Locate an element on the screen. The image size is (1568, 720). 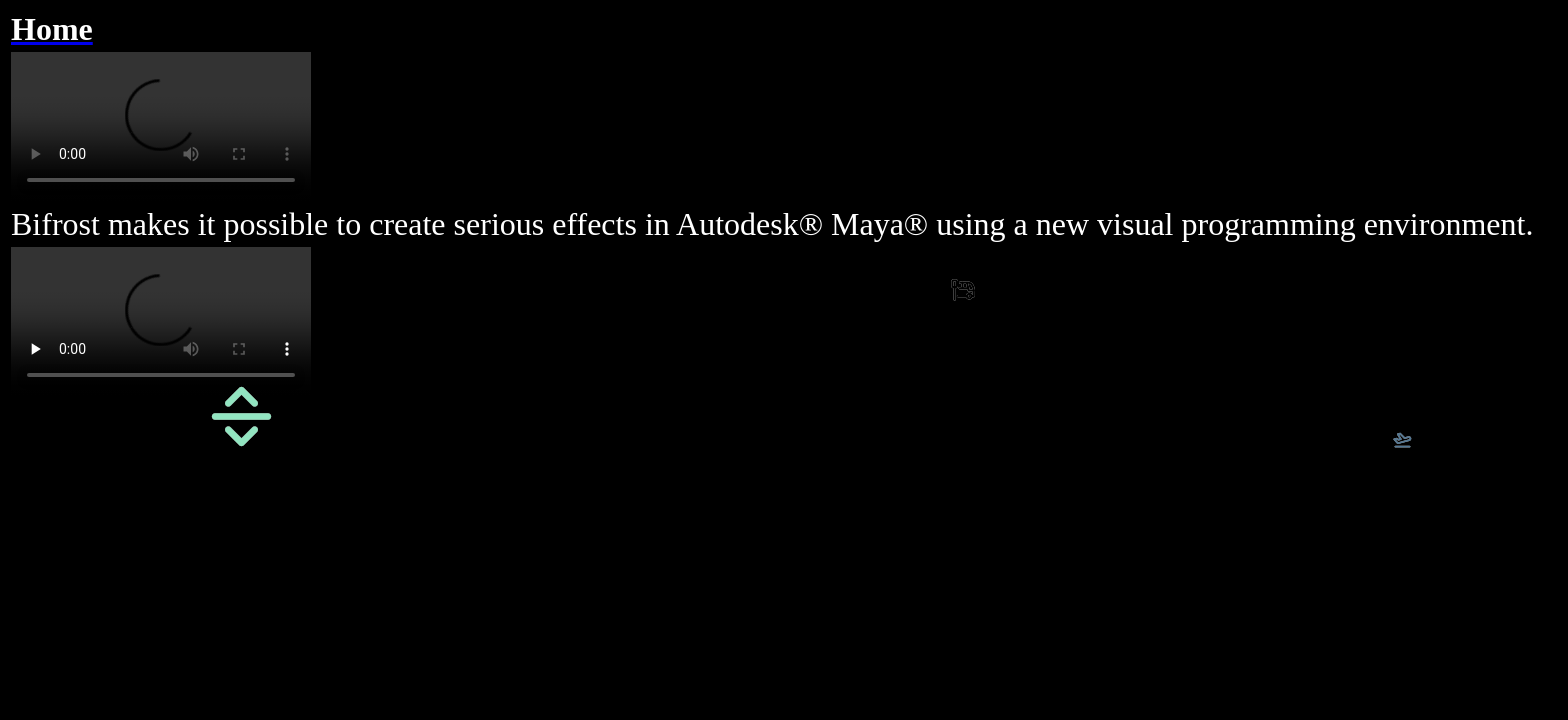
find nearby bus stops is located at coordinates (962, 290).